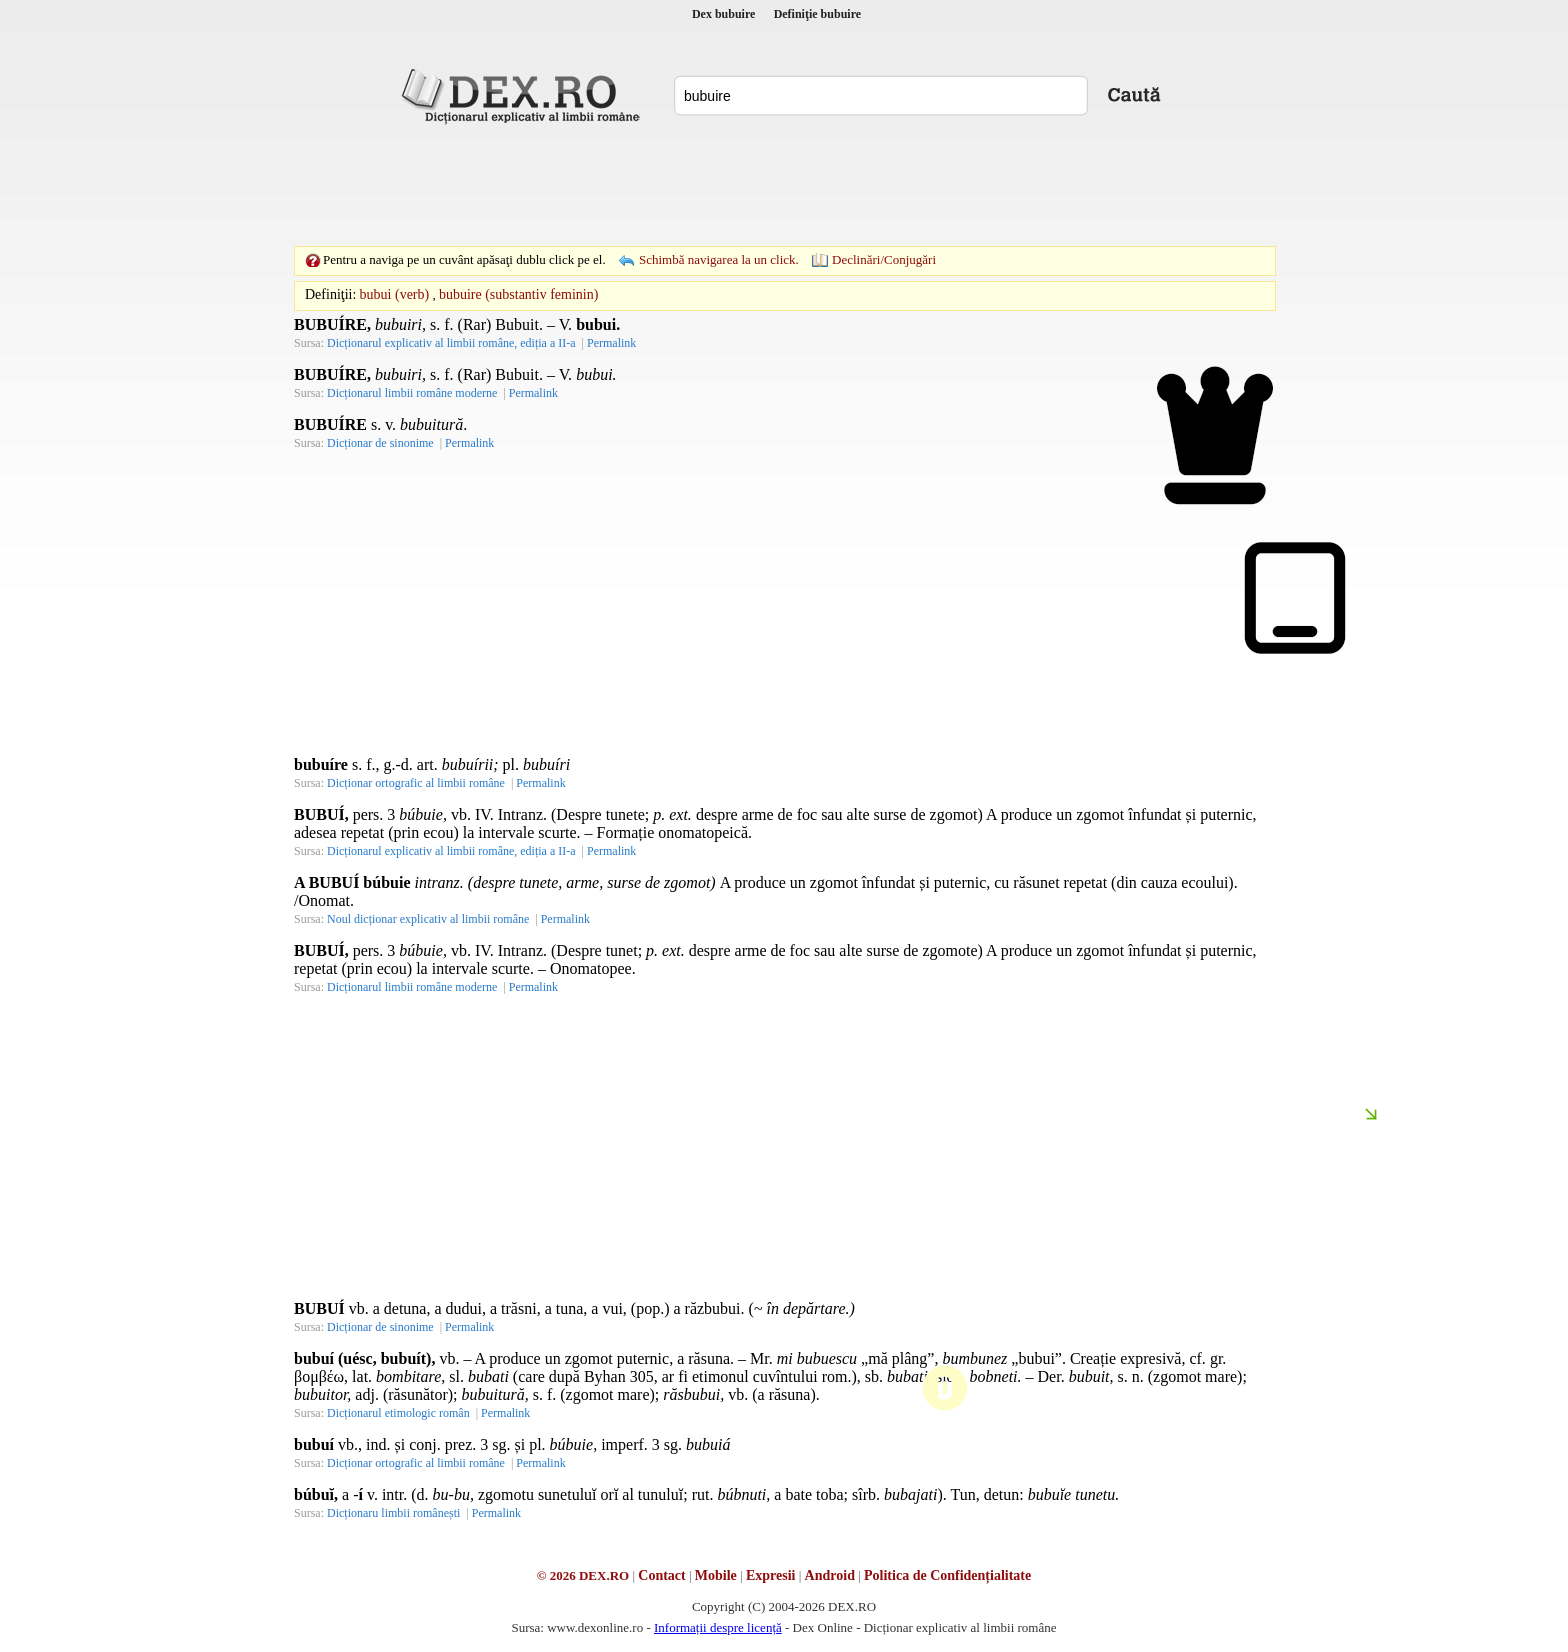 The height and width of the screenshot is (1652, 1568). Describe the element at coordinates (1371, 1114) in the screenshot. I see `navigate to the next item diagonally` at that location.